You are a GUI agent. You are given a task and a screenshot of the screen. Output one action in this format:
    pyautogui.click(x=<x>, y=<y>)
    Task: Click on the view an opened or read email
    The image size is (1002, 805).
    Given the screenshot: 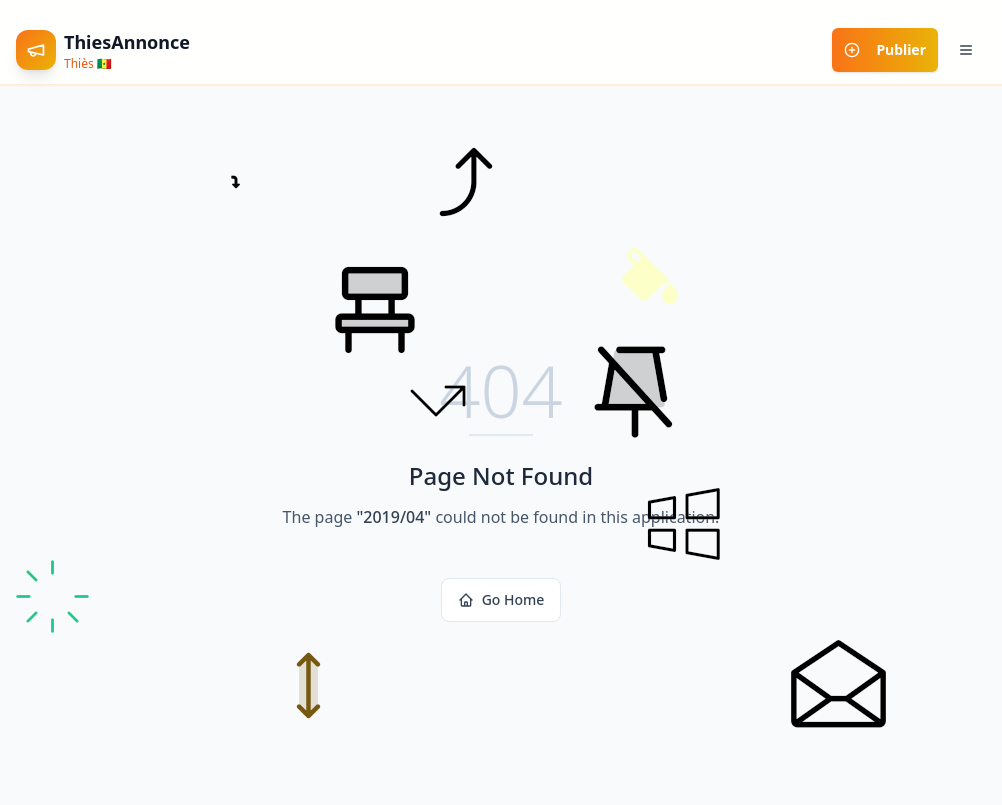 What is the action you would take?
    pyautogui.click(x=838, y=687)
    